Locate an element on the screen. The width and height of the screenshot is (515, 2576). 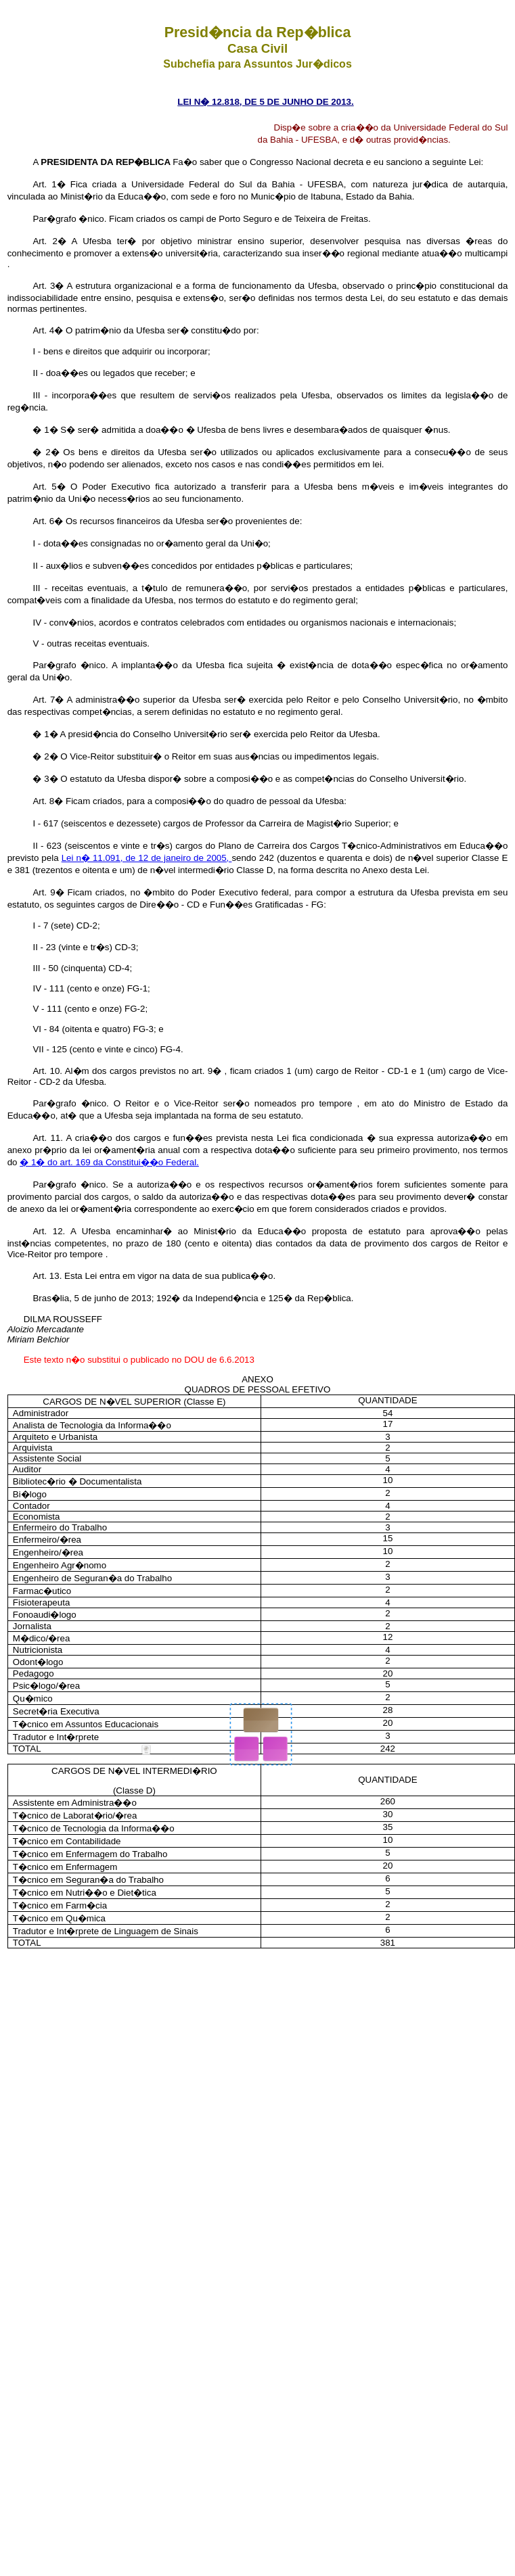
a CD/DVD disc image file (.iso format) is located at coordinates (146, 1750).